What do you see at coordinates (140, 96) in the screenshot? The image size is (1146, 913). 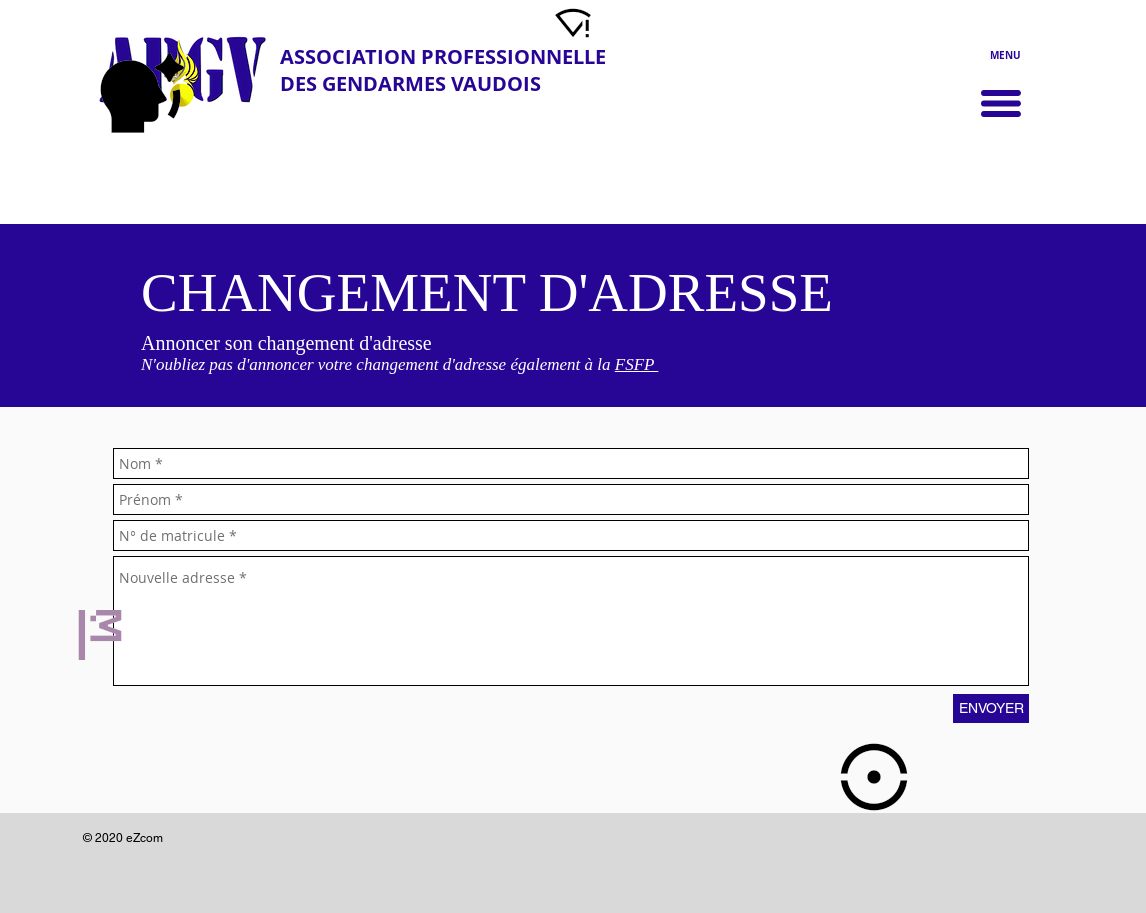 I see `access speak ai voice assistant` at bounding box center [140, 96].